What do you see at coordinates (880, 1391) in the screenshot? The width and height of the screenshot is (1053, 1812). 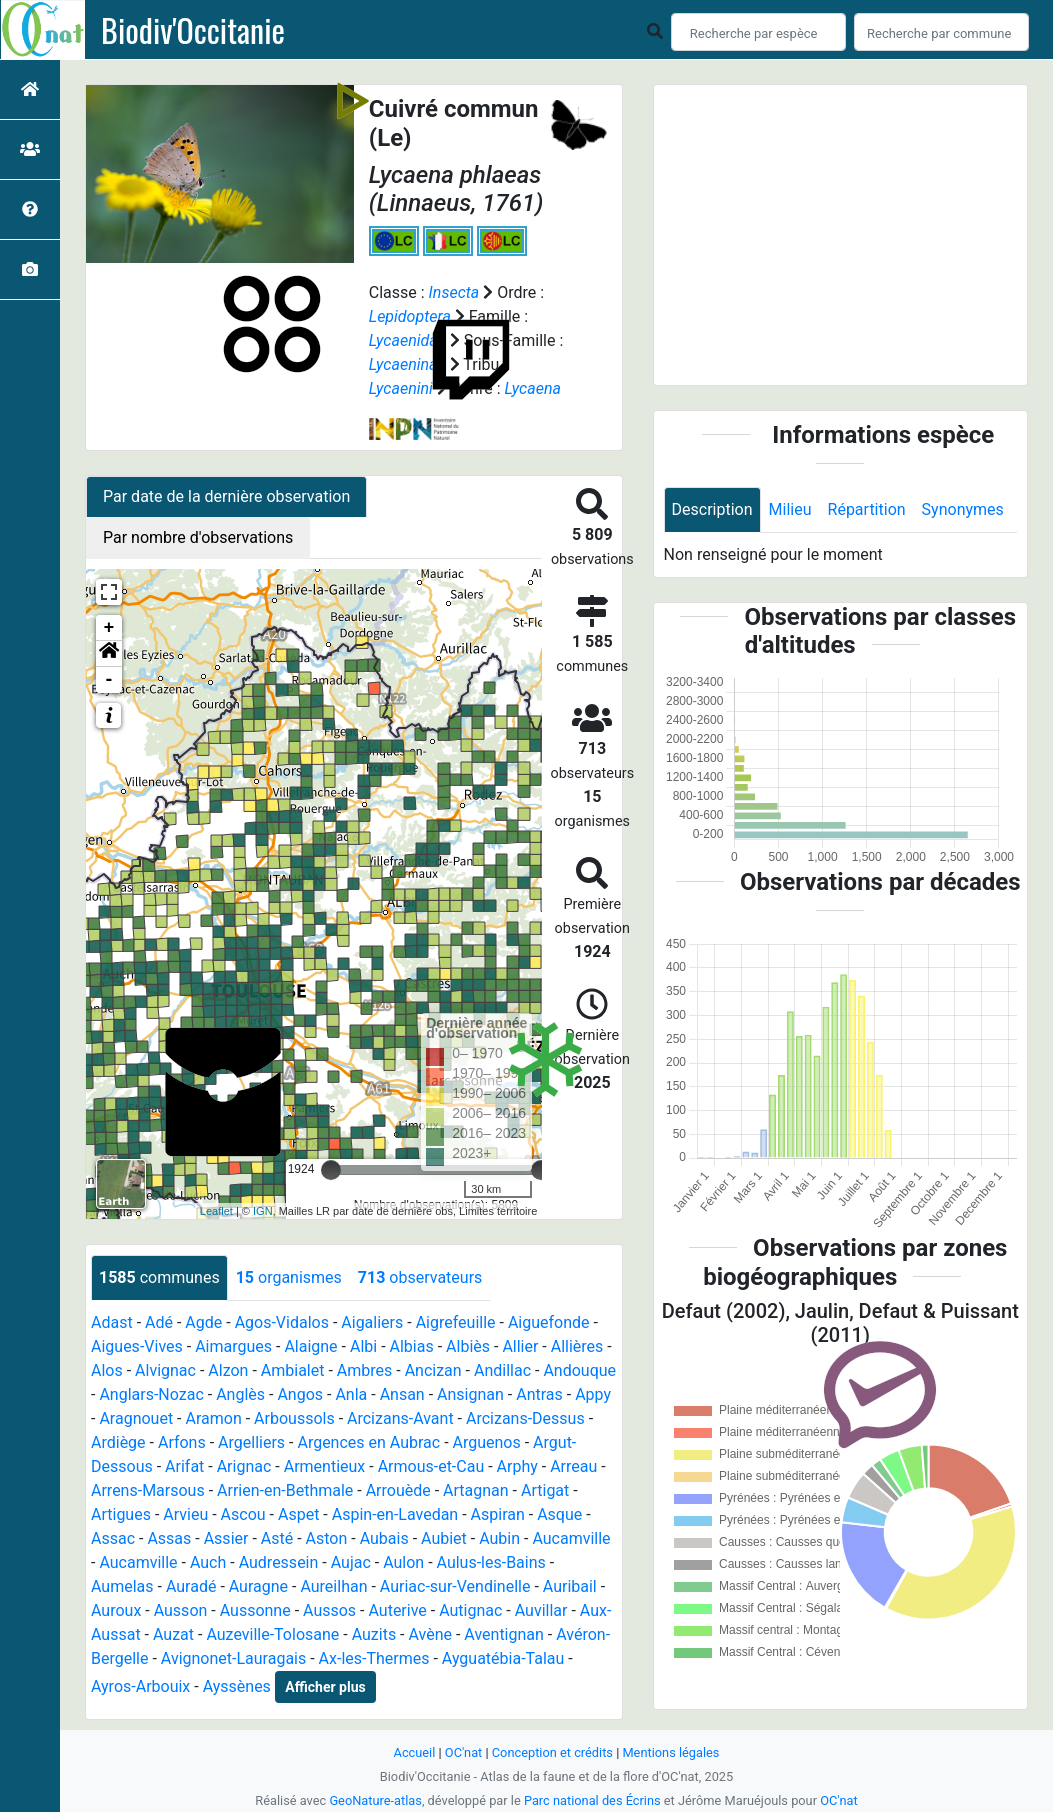 I see `pay with WeChat Pay` at bounding box center [880, 1391].